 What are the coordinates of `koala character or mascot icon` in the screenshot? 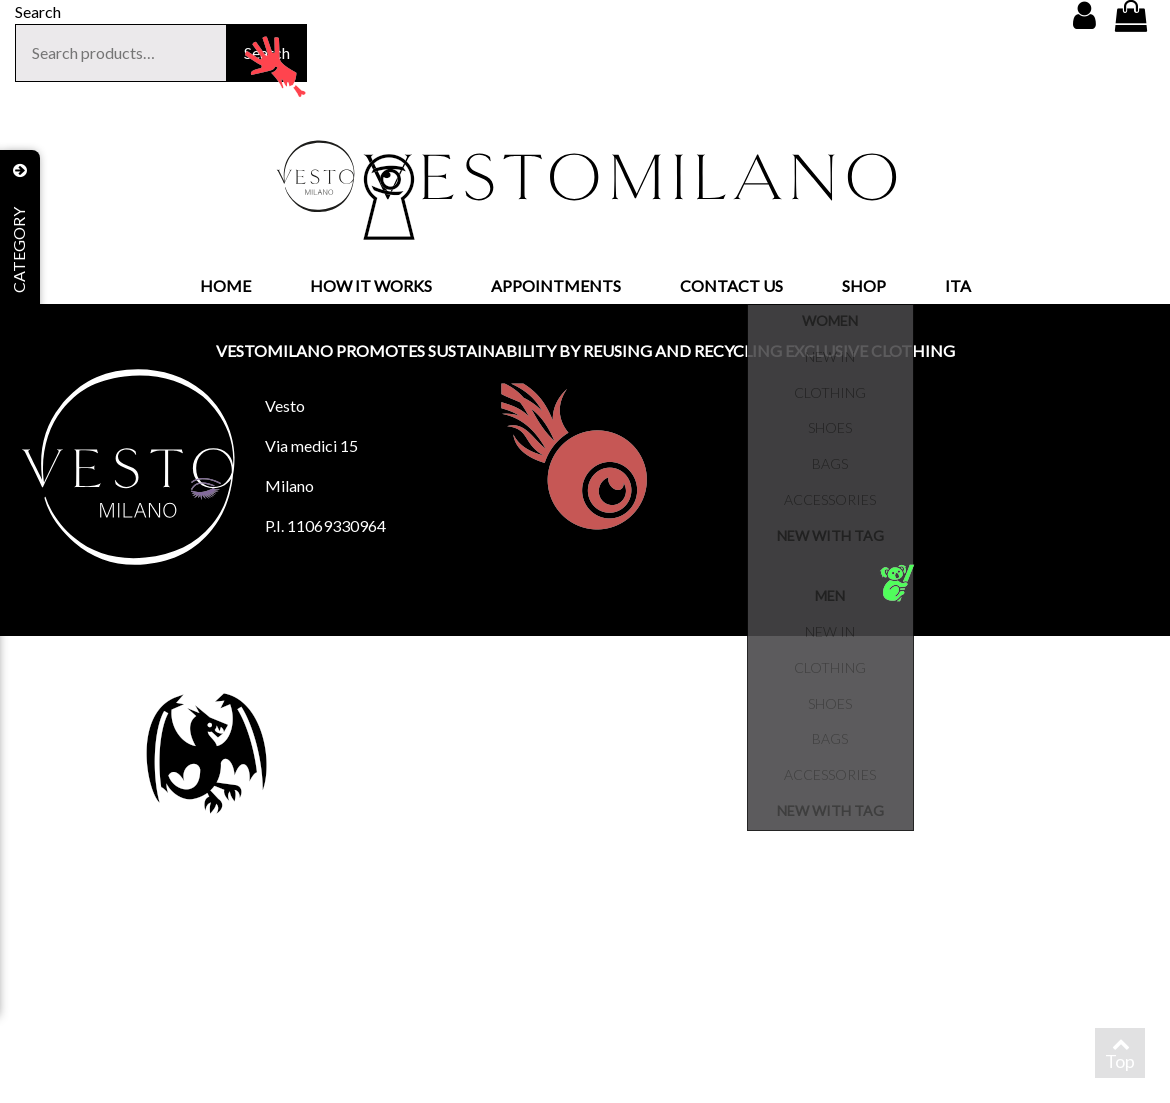 It's located at (897, 583).